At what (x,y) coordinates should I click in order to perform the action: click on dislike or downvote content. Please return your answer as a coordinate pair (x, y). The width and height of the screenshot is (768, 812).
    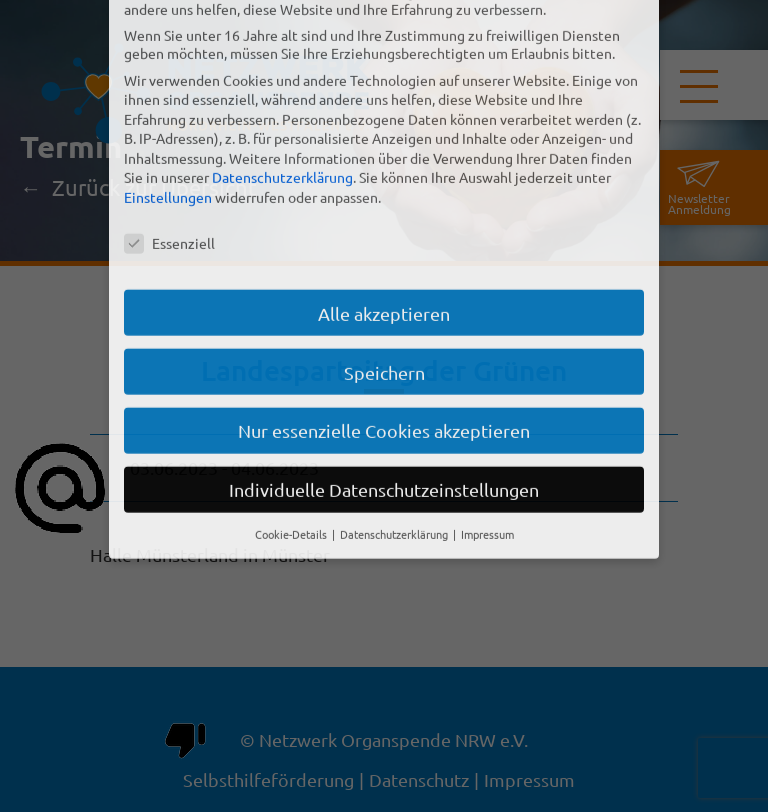
    Looking at the image, I should click on (185, 739).